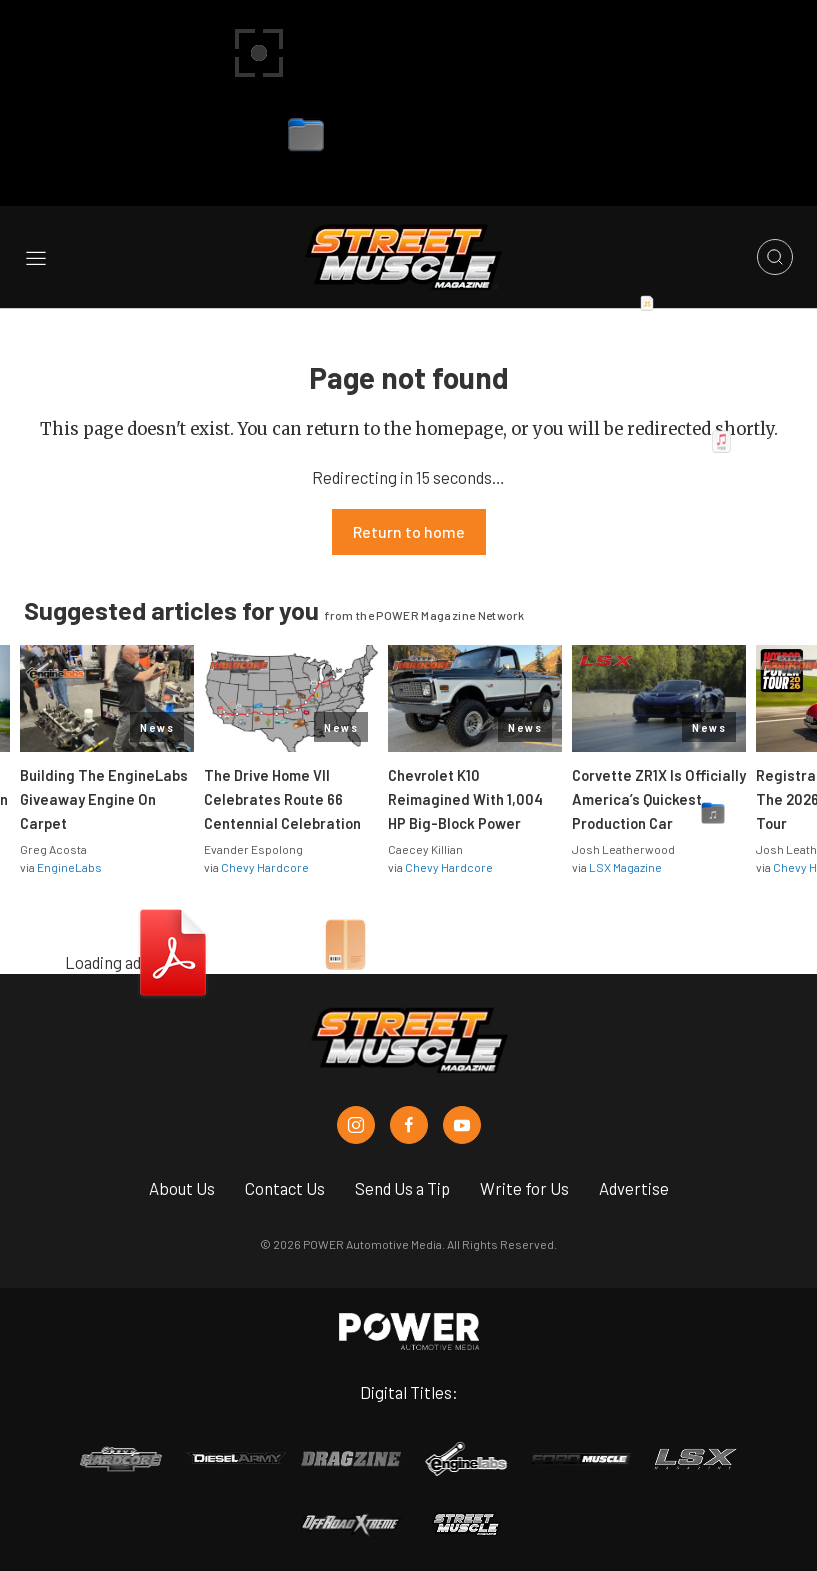 Image resolution: width=817 pixels, height=1571 pixels. I want to click on indicates a javascript file type, so click(647, 303).